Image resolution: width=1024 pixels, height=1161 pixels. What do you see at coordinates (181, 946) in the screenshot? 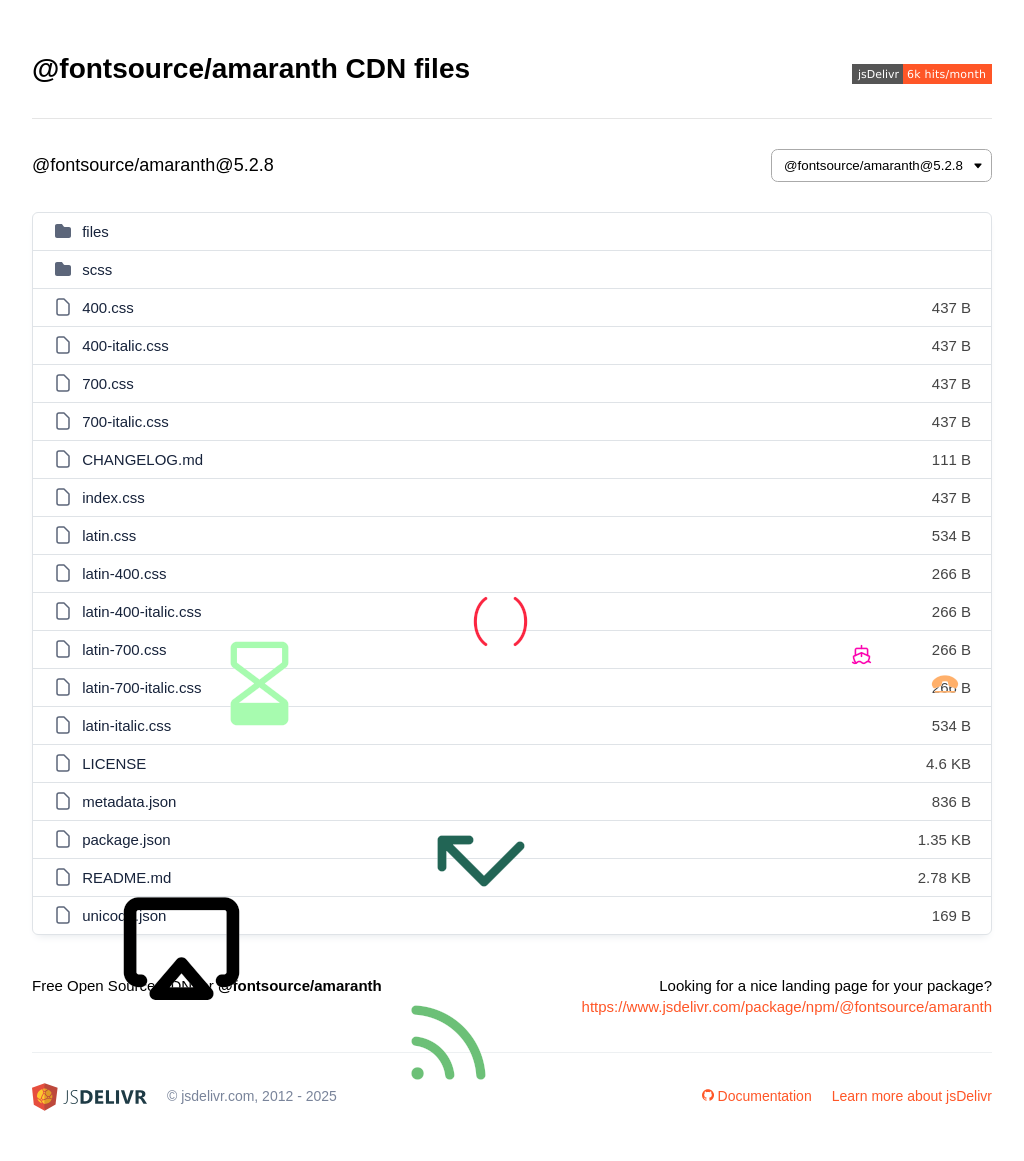
I see `stream content to an external display` at bounding box center [181, 946].